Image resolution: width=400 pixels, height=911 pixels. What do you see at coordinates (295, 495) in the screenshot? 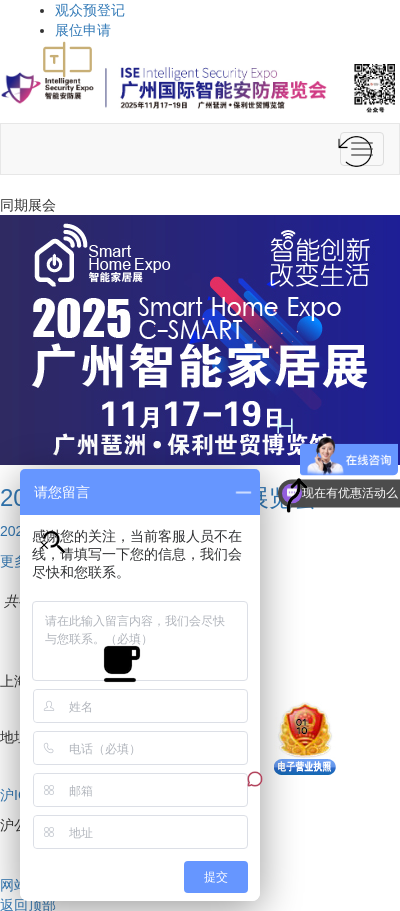
I see `redo or move forward action` at bounding box center [295, 495].